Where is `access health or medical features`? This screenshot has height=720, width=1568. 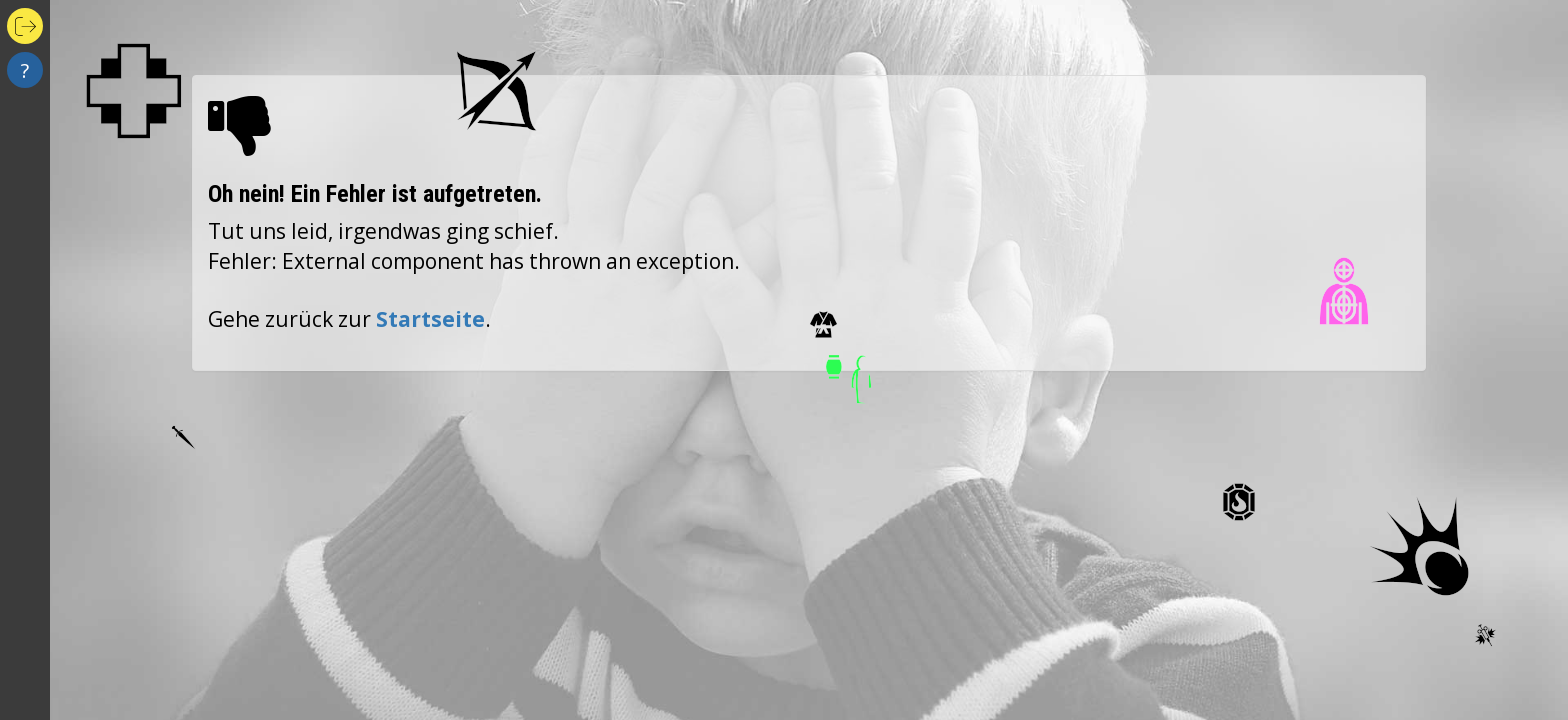
access health or medical features is located at coordinates (134, 90).